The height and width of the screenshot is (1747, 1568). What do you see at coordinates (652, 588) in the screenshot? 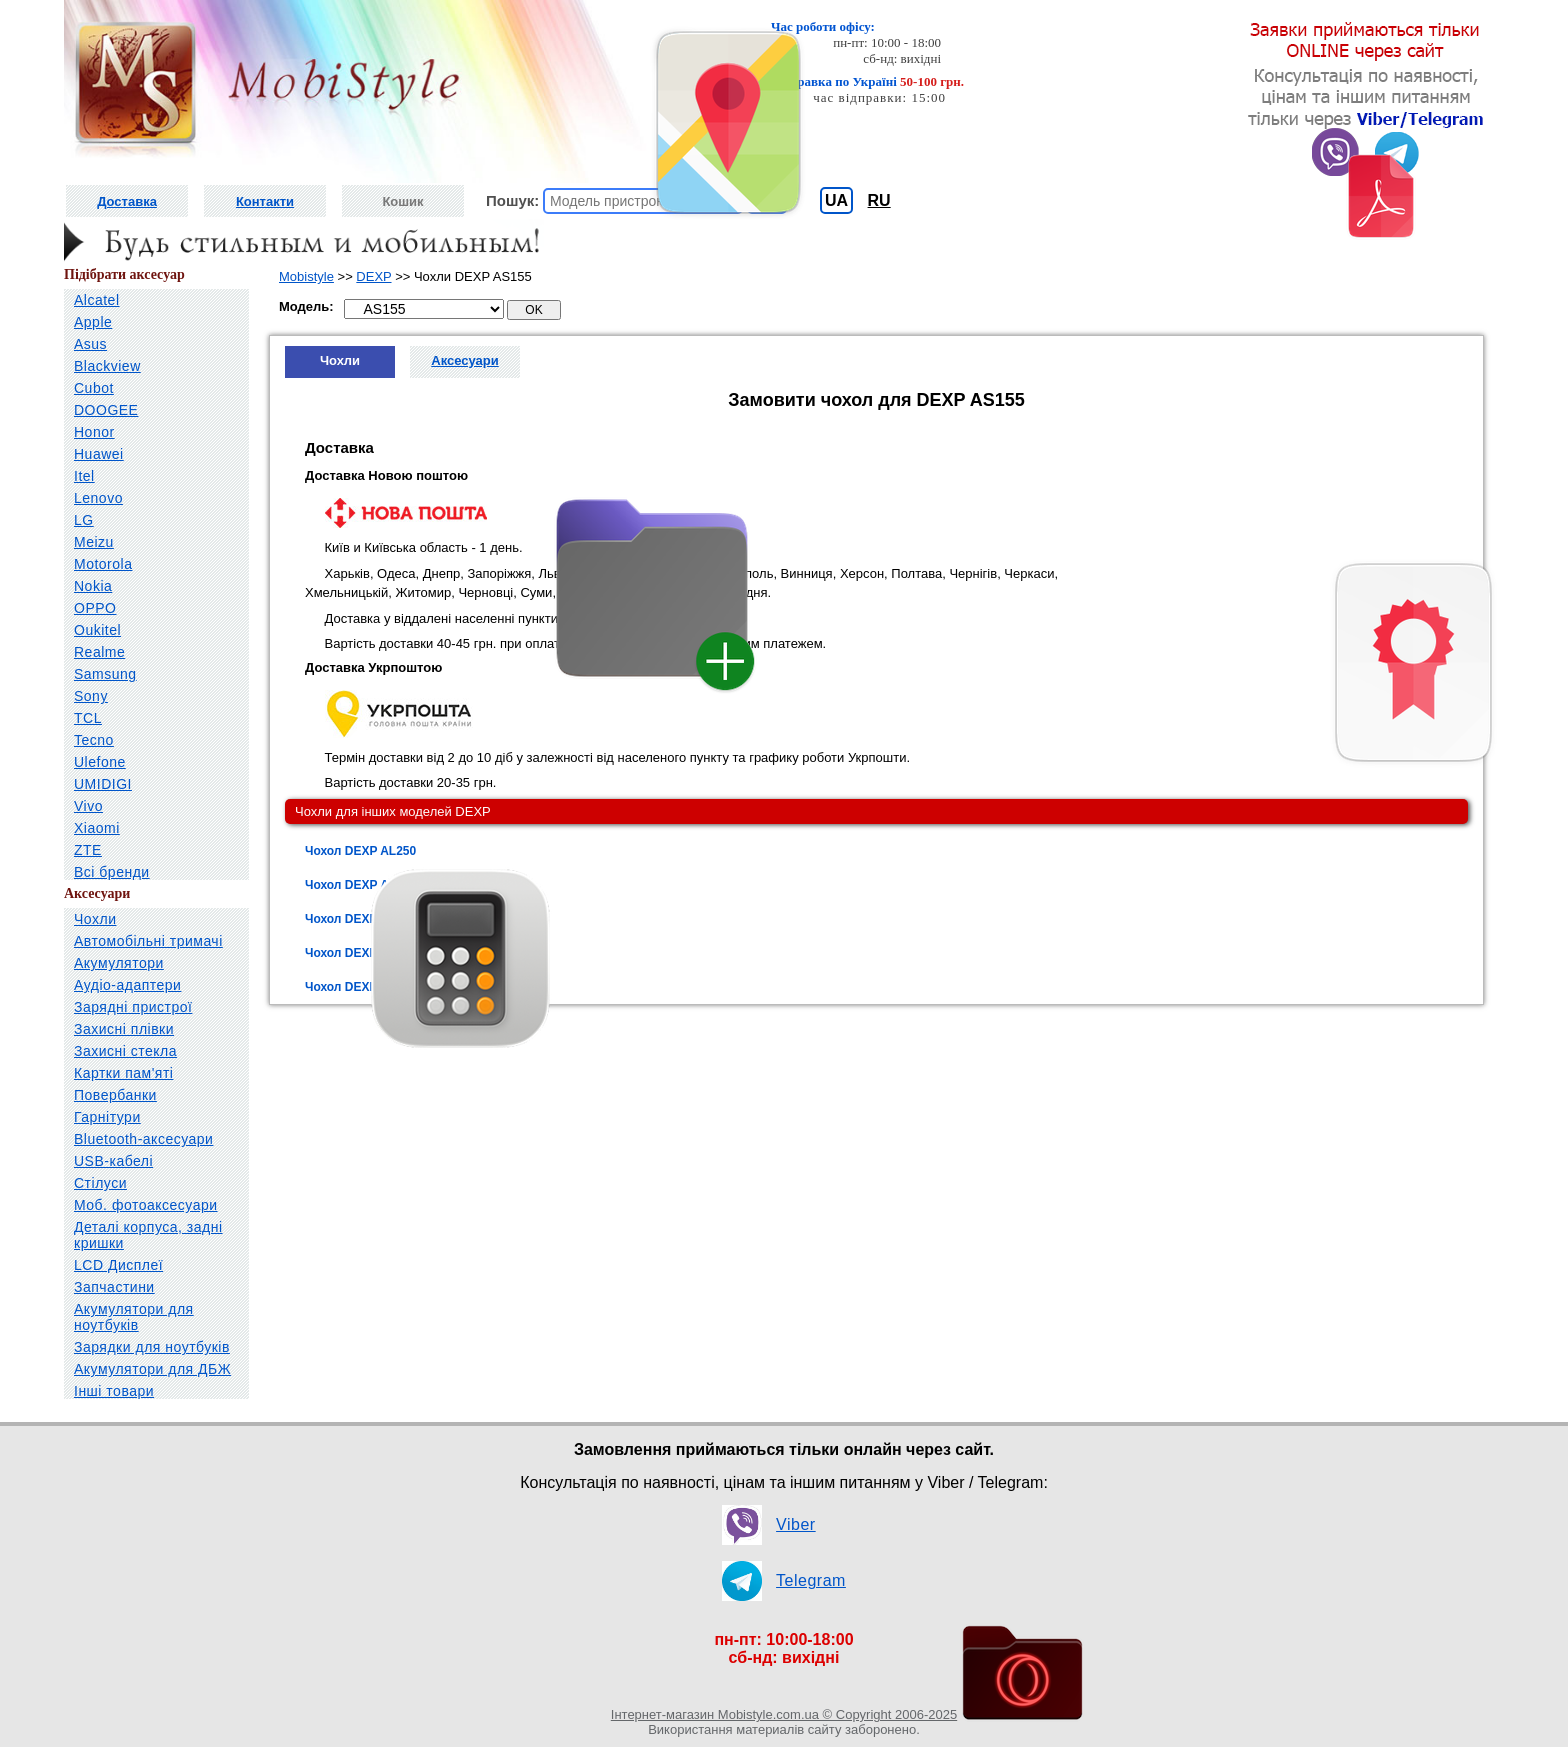
I see `create a new folder` at bounding box center [652, 588].